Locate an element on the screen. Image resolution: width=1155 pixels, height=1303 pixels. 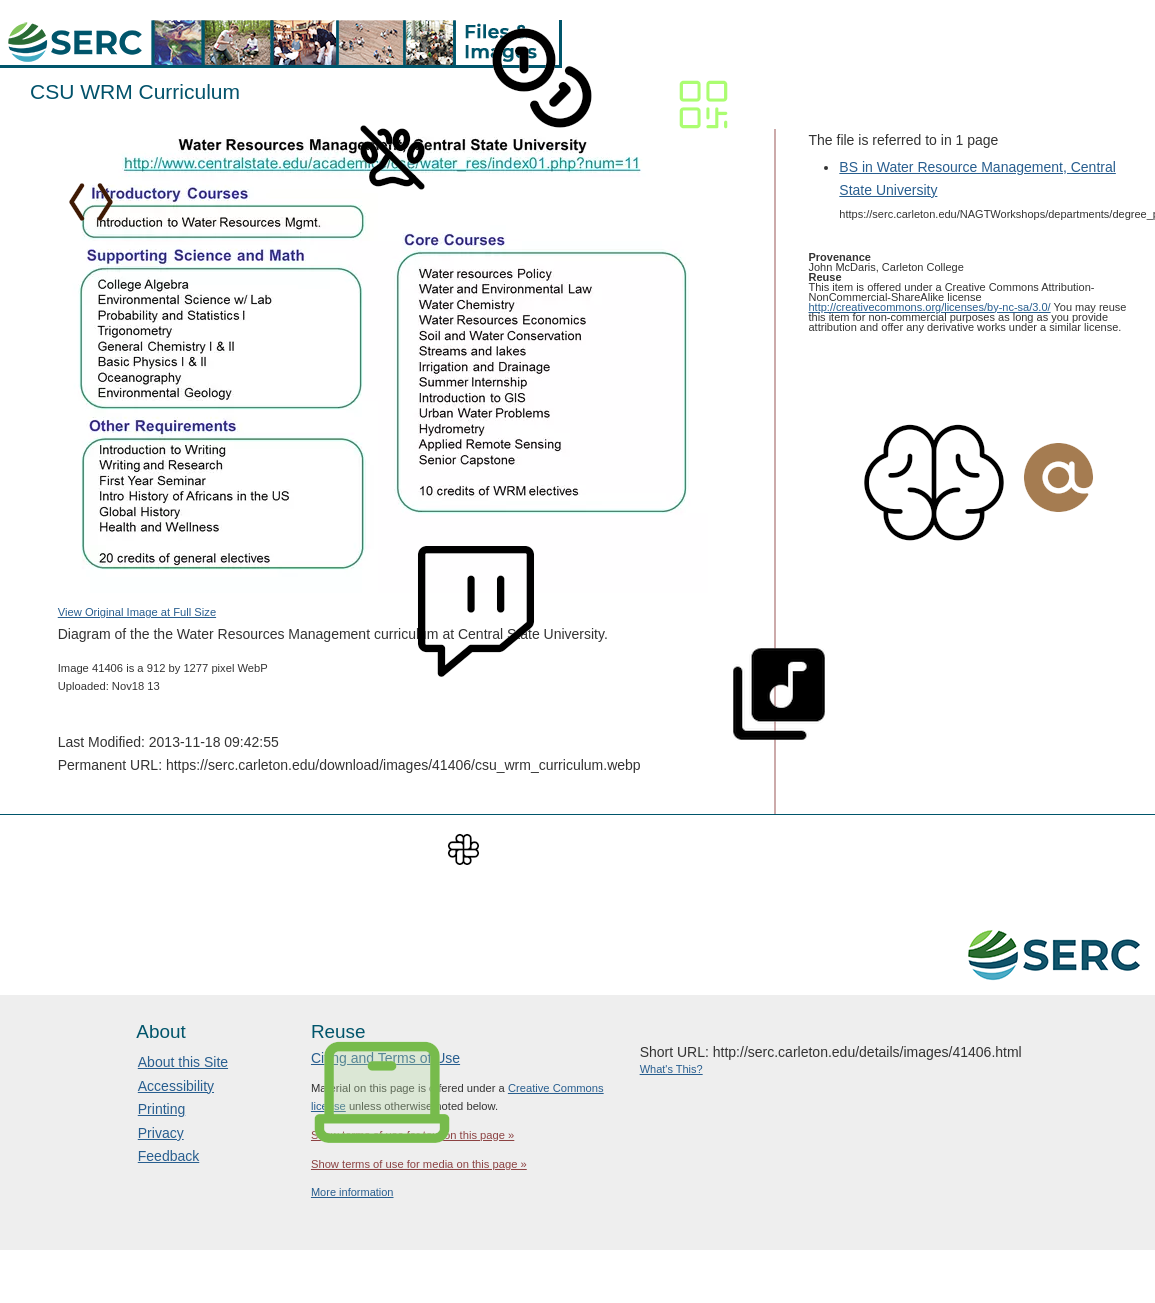
enter or view email address is located at coordinates (1058, 477).